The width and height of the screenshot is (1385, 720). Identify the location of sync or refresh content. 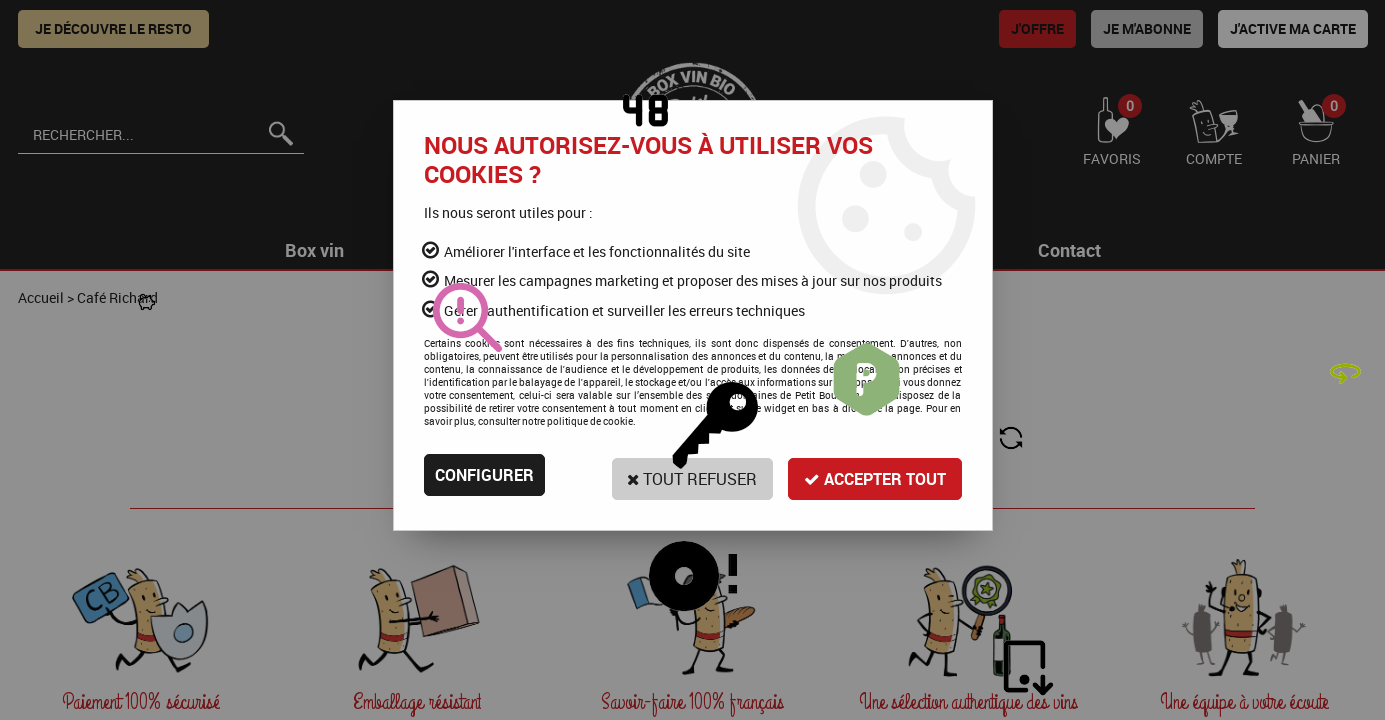
(1011, 438).